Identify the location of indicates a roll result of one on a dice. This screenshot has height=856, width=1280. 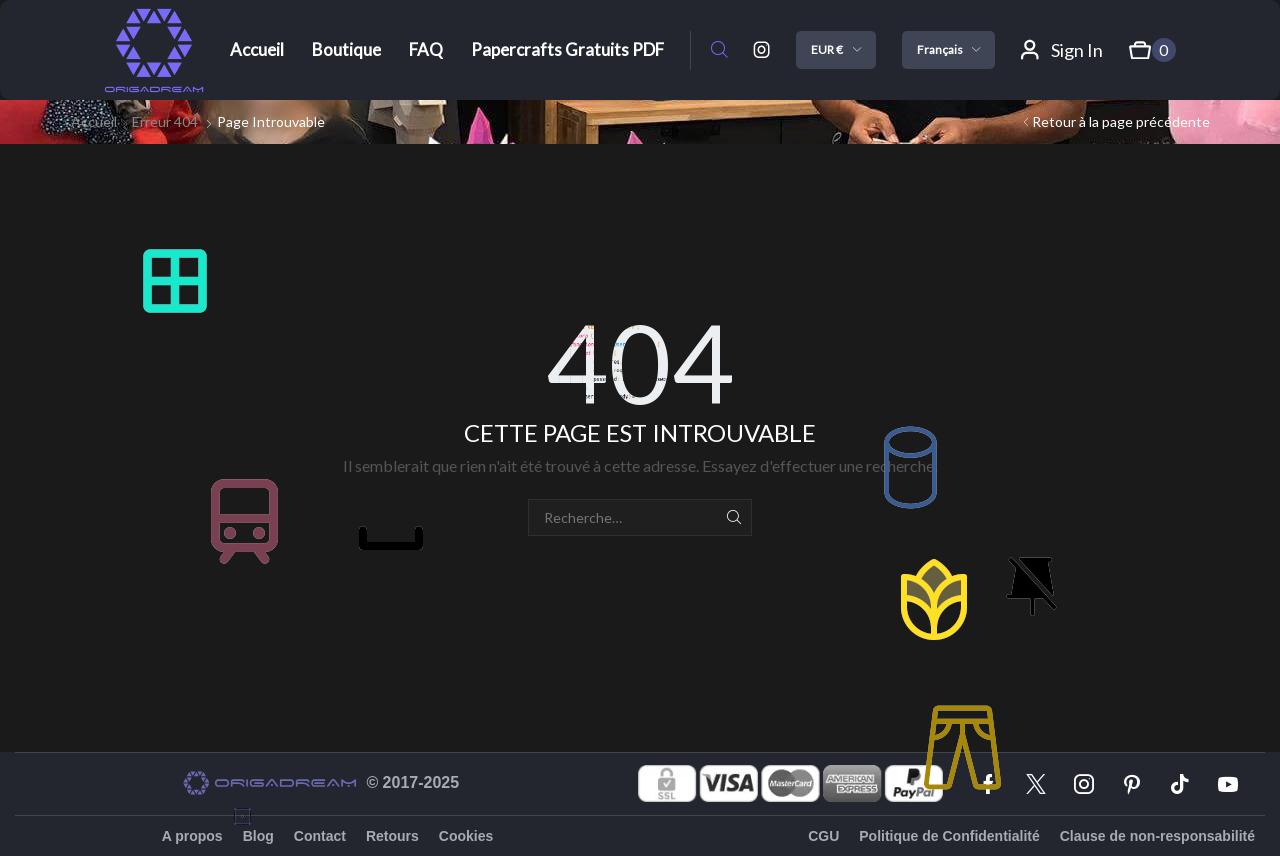
(242, 816).